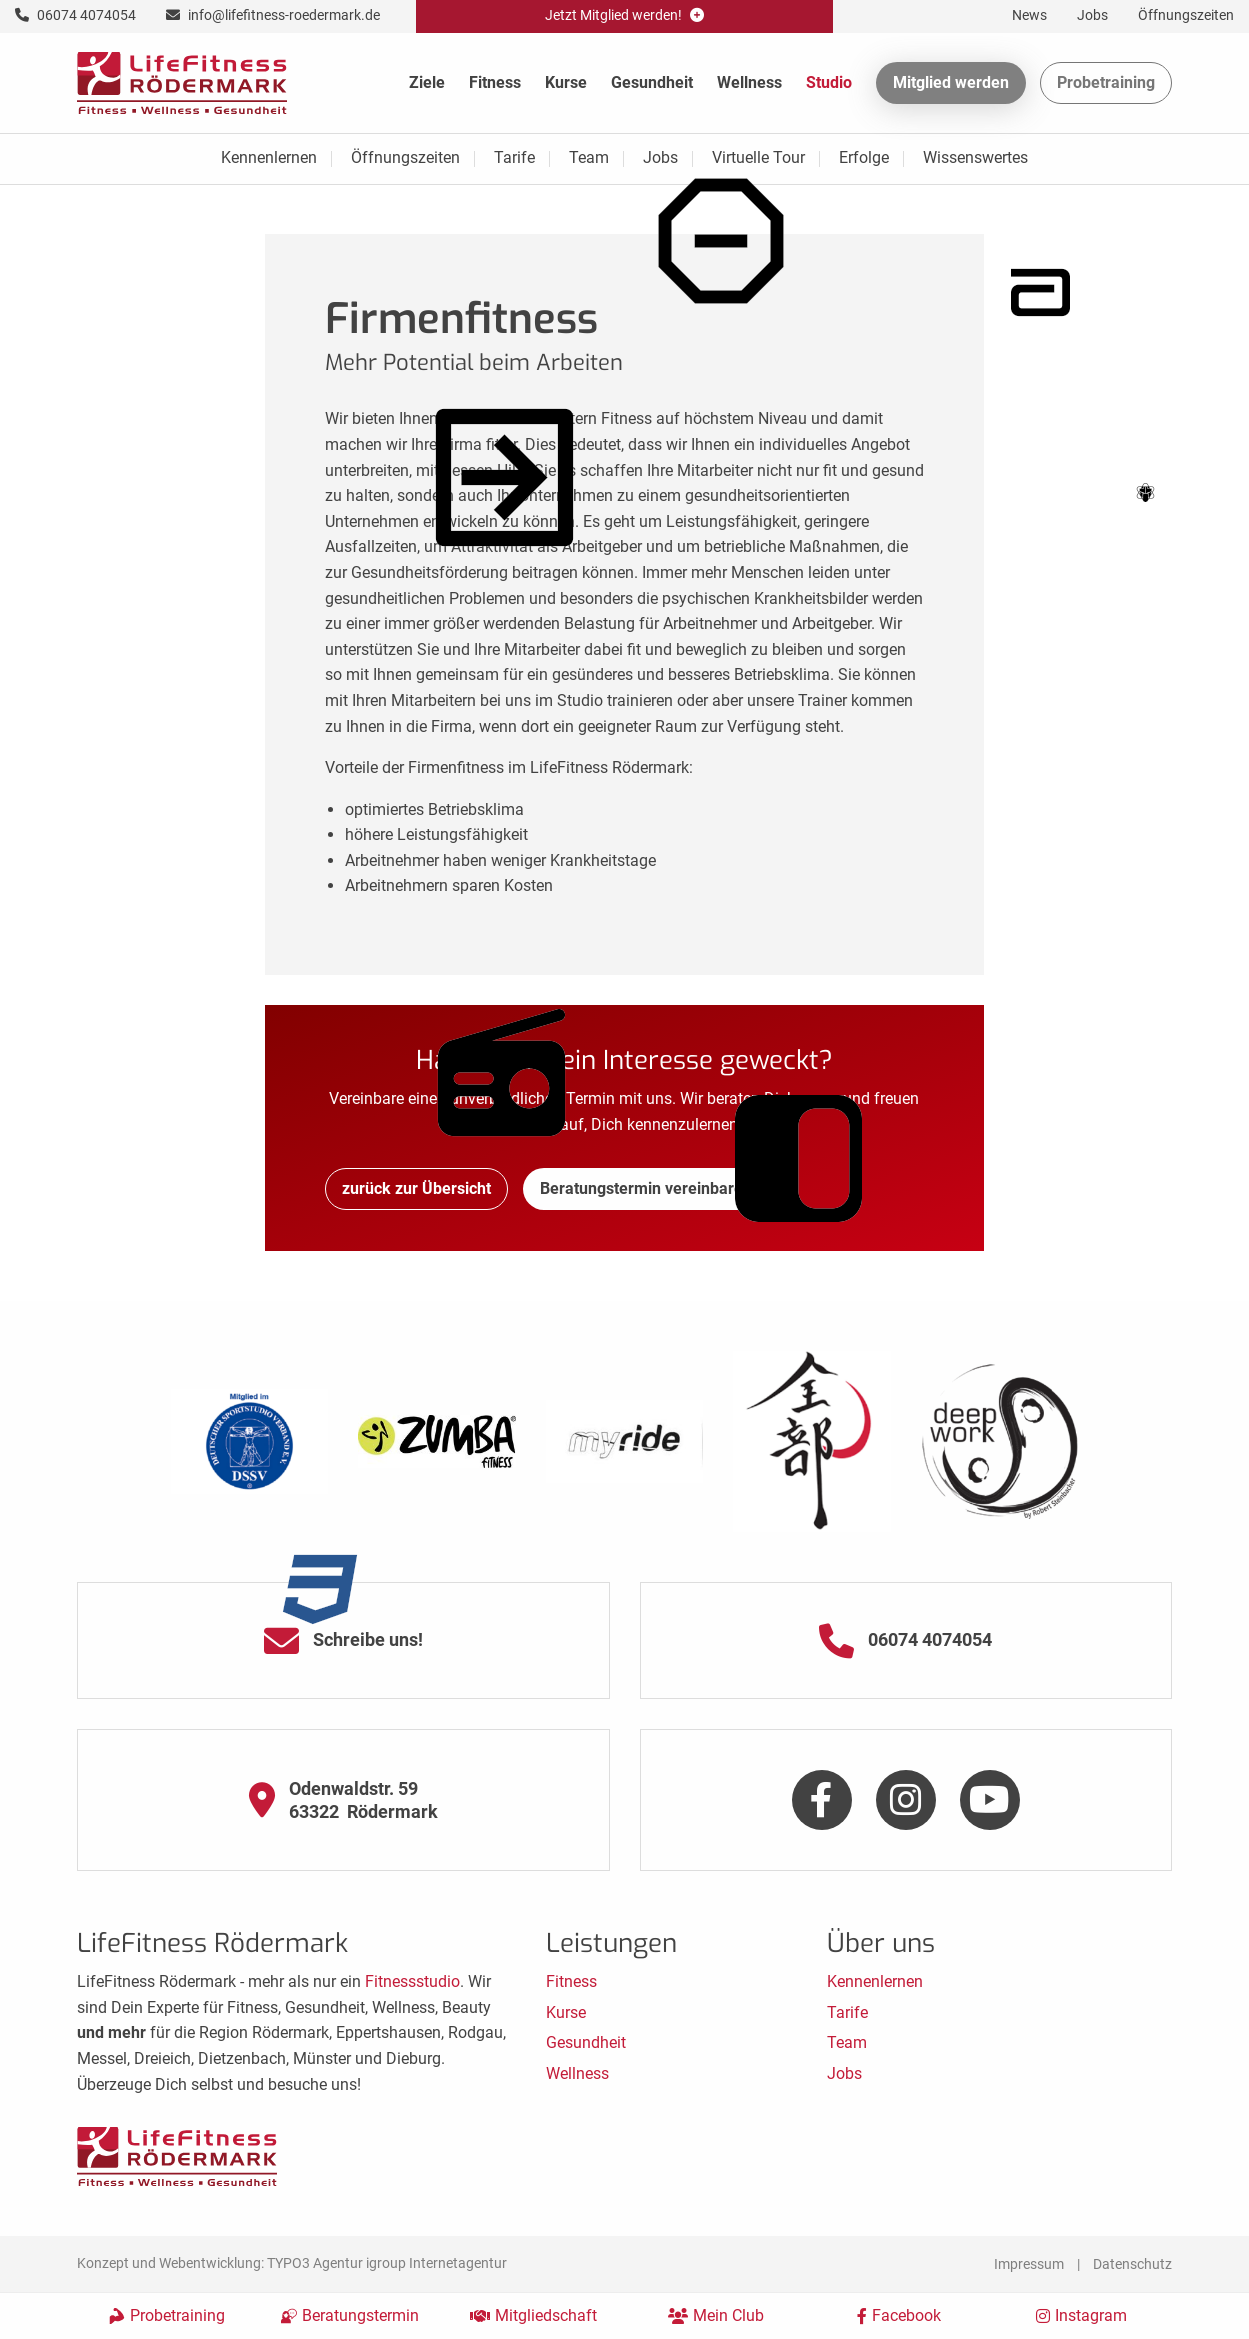 The width and height of the screenshot is (1249, 2339). What do you see at coordinates (798, 1158) in the screenshot?
I see `open Fig terminal autocomplete app` at bounding box center [798, 1158].